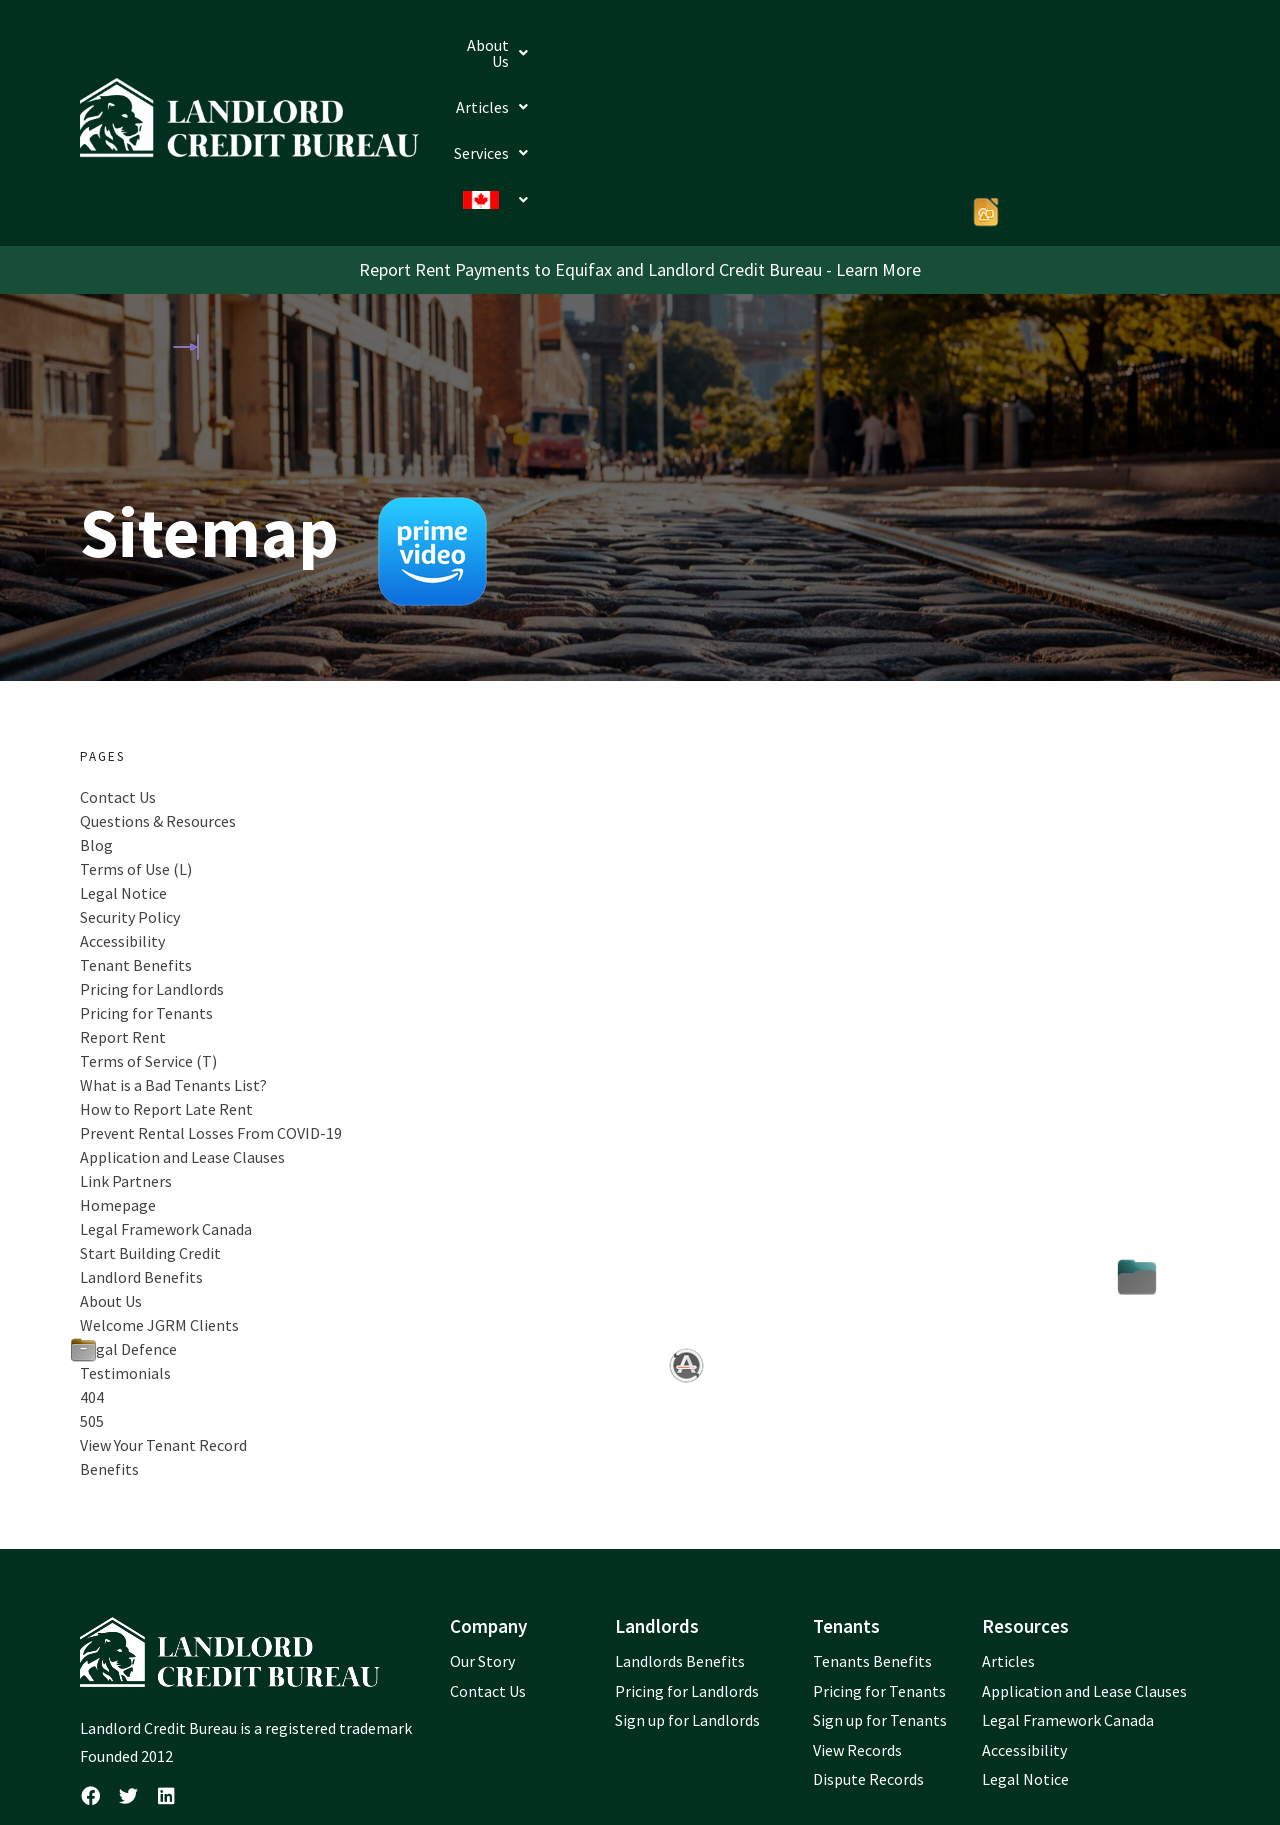 This screenshot has height=1825, width=1280. I want to click on open Amazon Prime Video app, so click(432, 551).